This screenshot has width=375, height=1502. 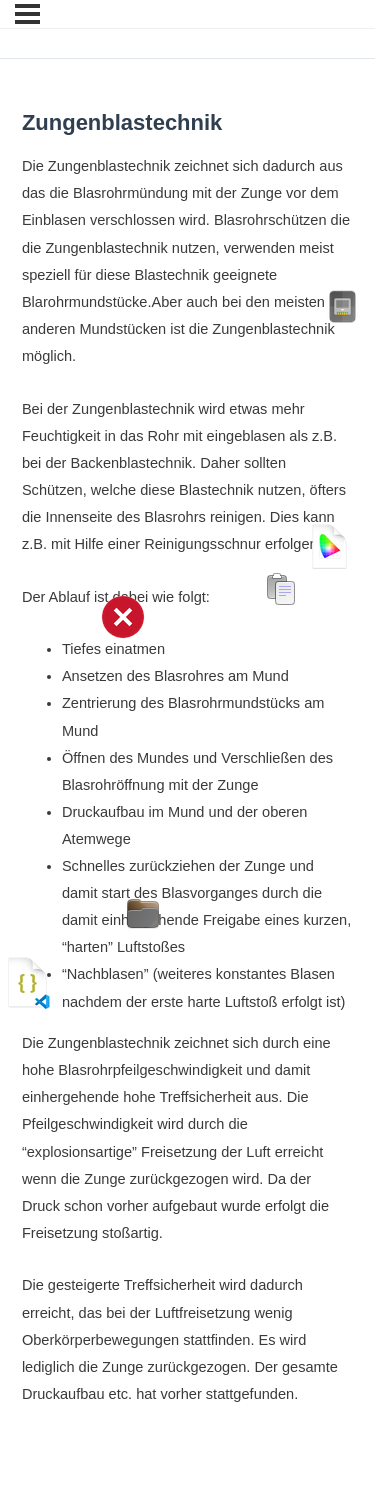 What do you see at coordinates (329, 547) in the screenshot?
I see `open color sync profile settings` at bounding box center [329, 547].